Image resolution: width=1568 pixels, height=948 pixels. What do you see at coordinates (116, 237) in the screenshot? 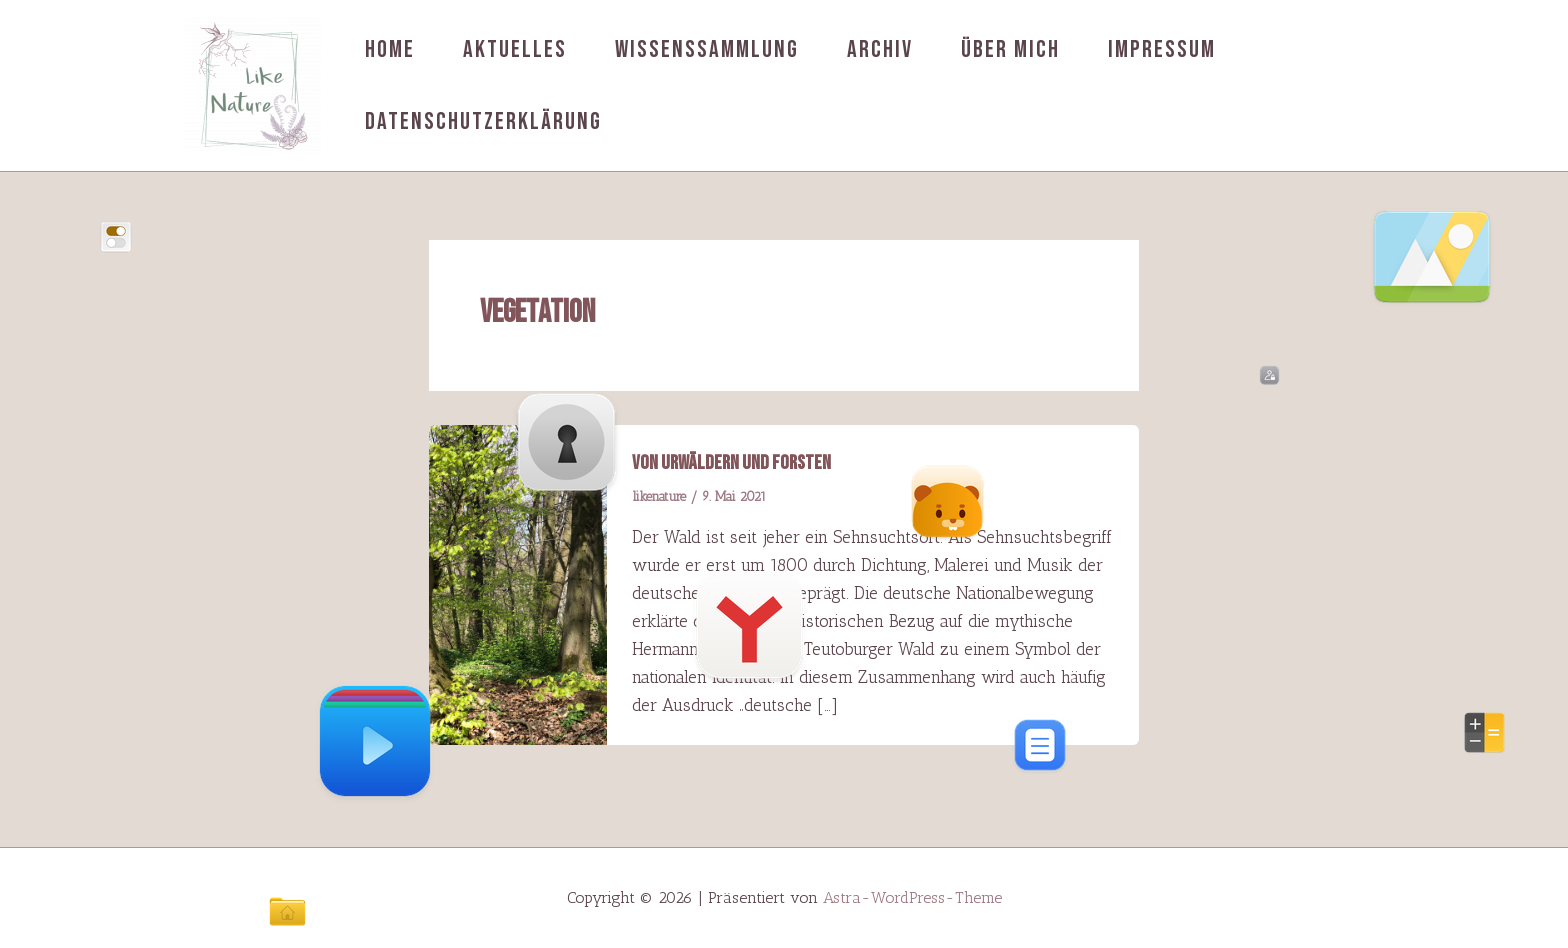
I see `open unity tweak tool settings` at bounding box center [116, 237].